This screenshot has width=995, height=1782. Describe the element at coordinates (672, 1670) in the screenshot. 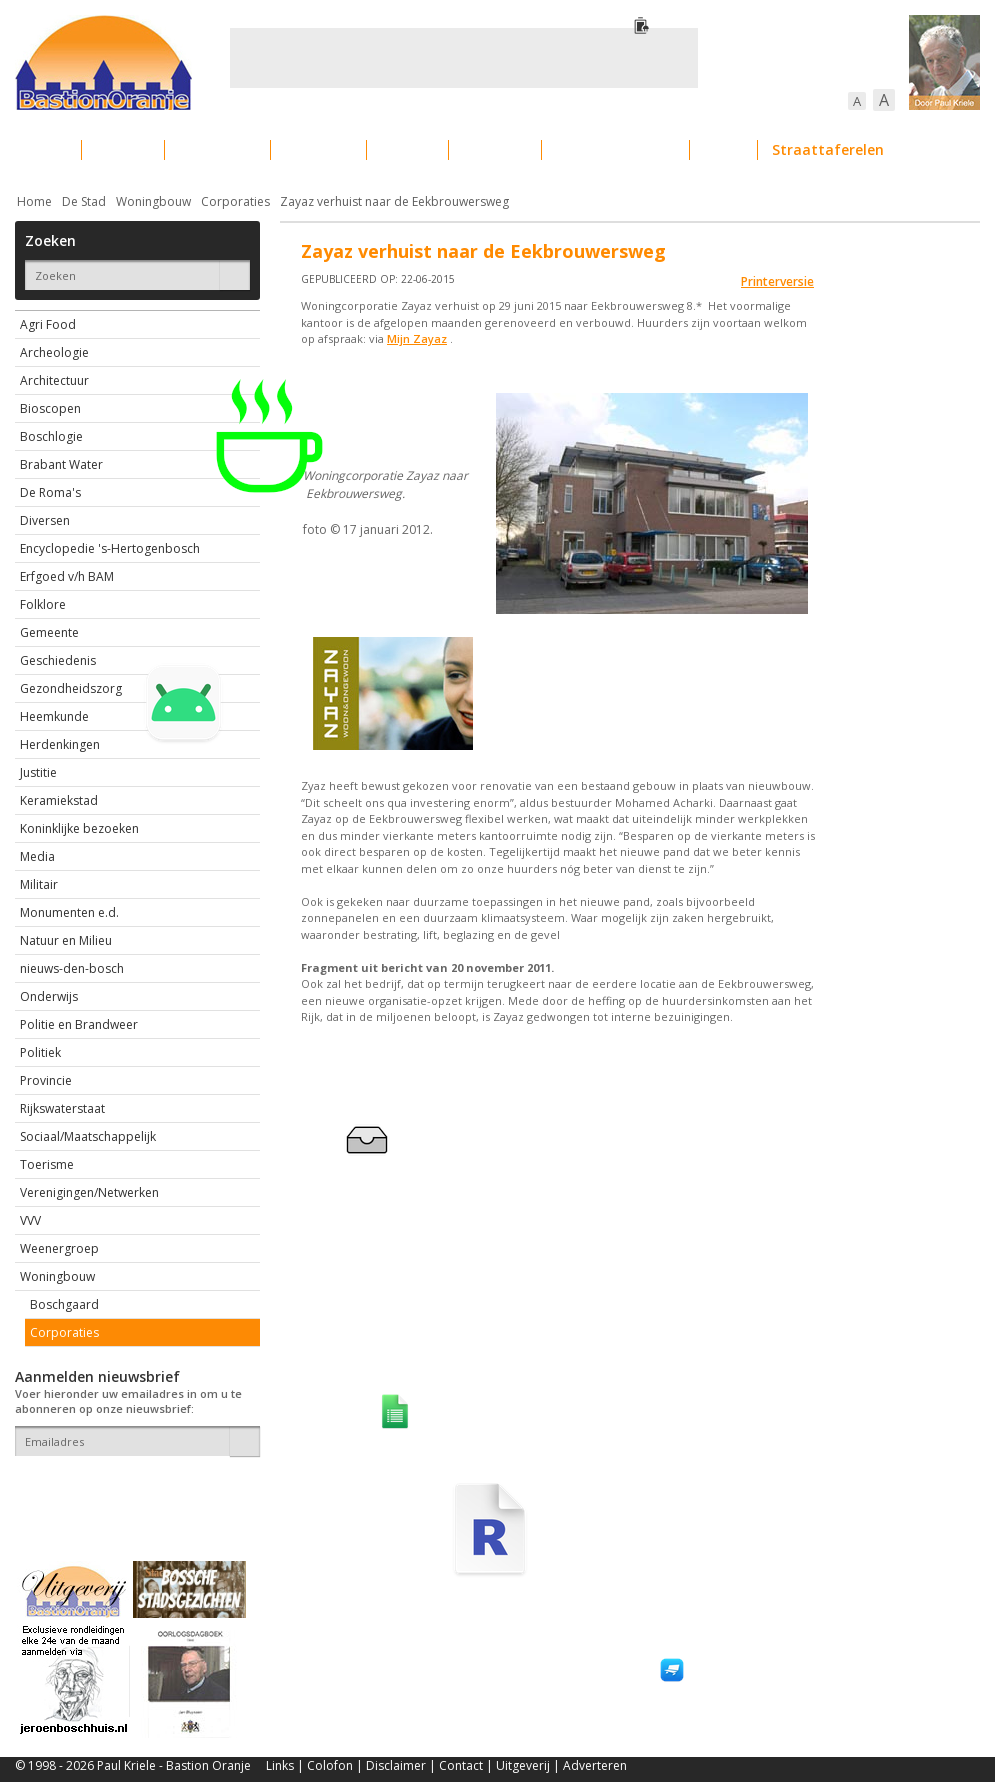

I see `open blockbench 3d modeling application` at that location.